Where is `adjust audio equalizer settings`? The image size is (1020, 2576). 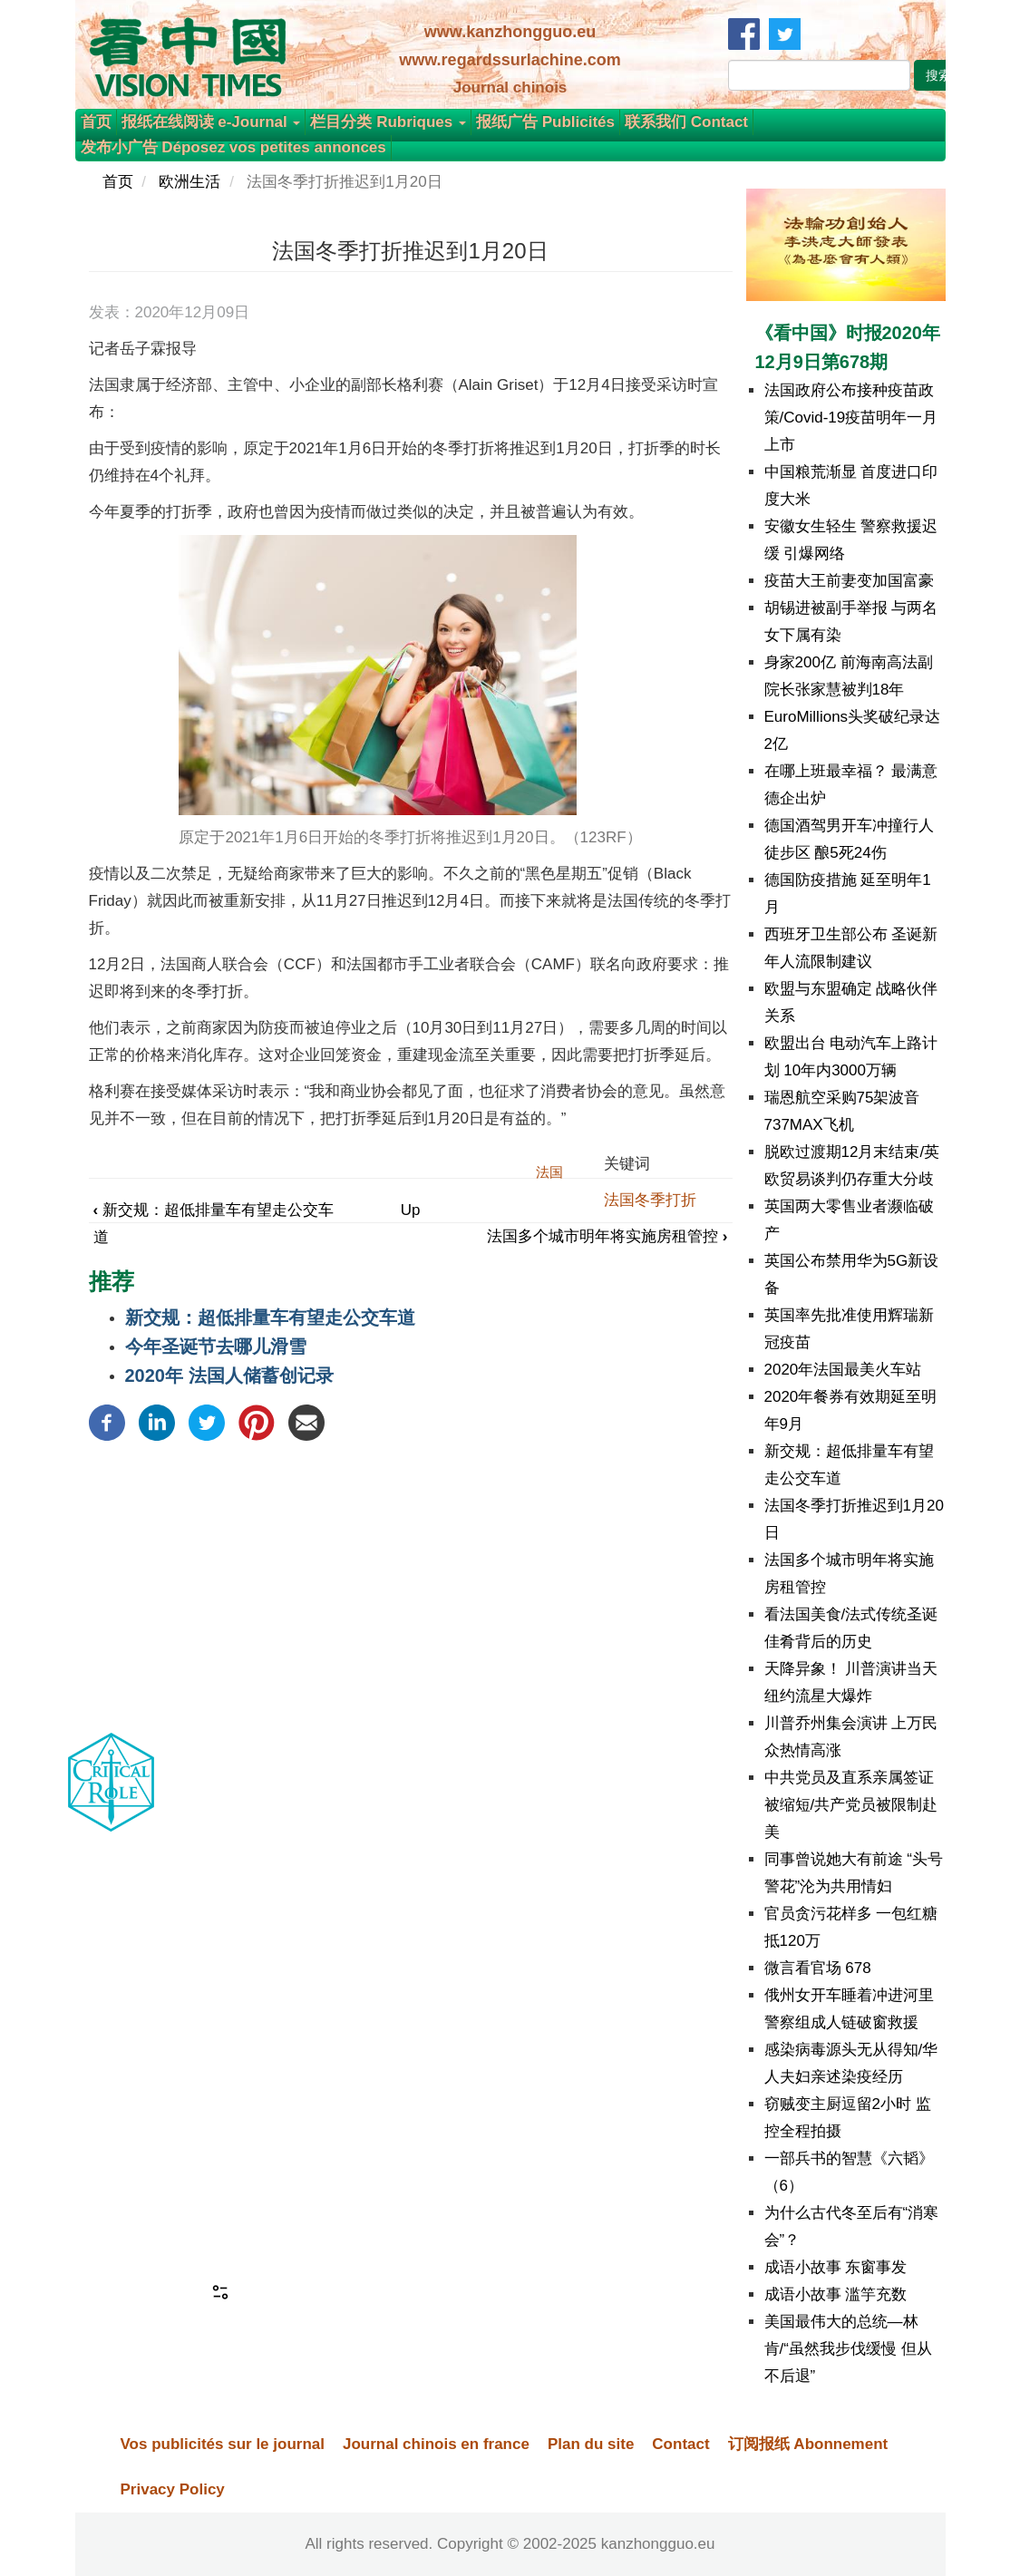
adjust audio equalizer settings is located at coordinates (220, 2292).